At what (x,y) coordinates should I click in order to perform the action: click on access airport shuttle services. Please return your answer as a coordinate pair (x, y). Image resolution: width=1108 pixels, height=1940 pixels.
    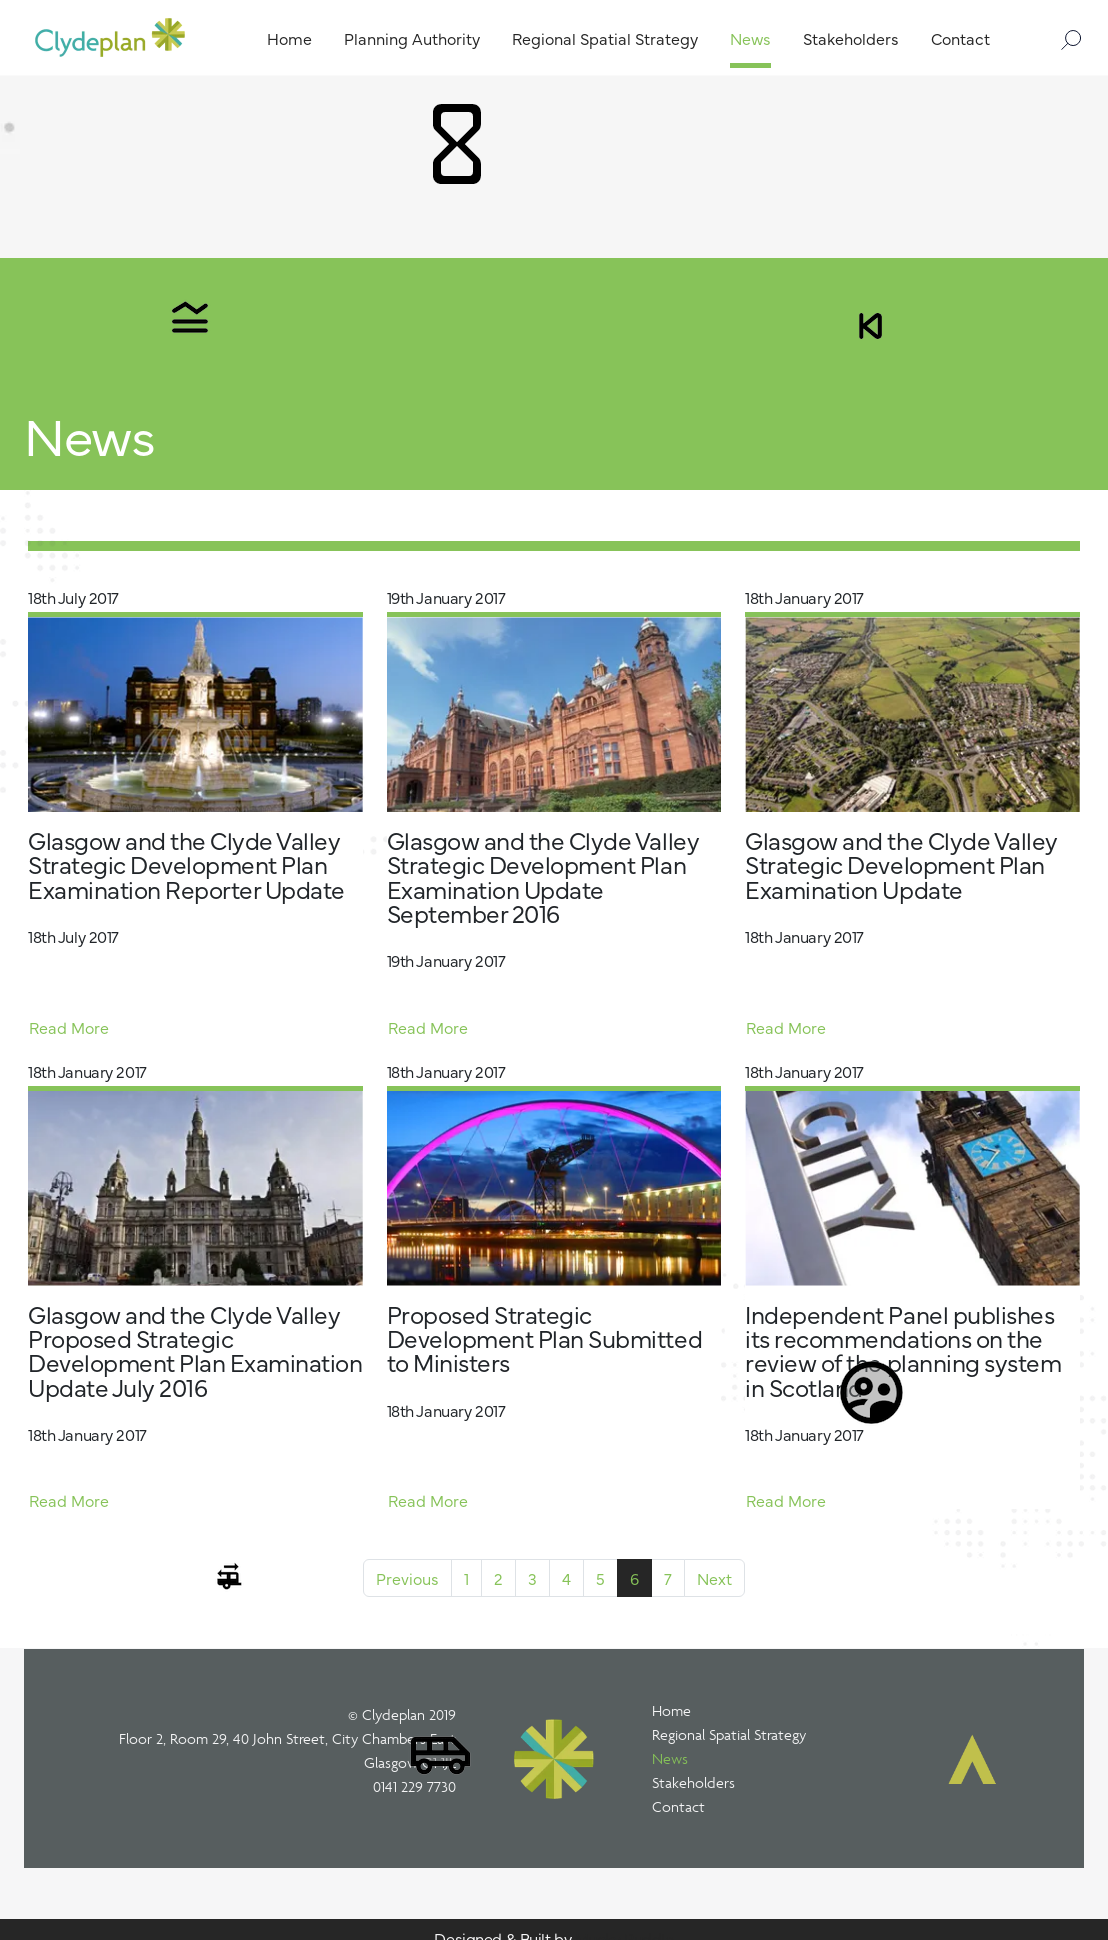
    Looking at the image, I should click on (440, 1755).